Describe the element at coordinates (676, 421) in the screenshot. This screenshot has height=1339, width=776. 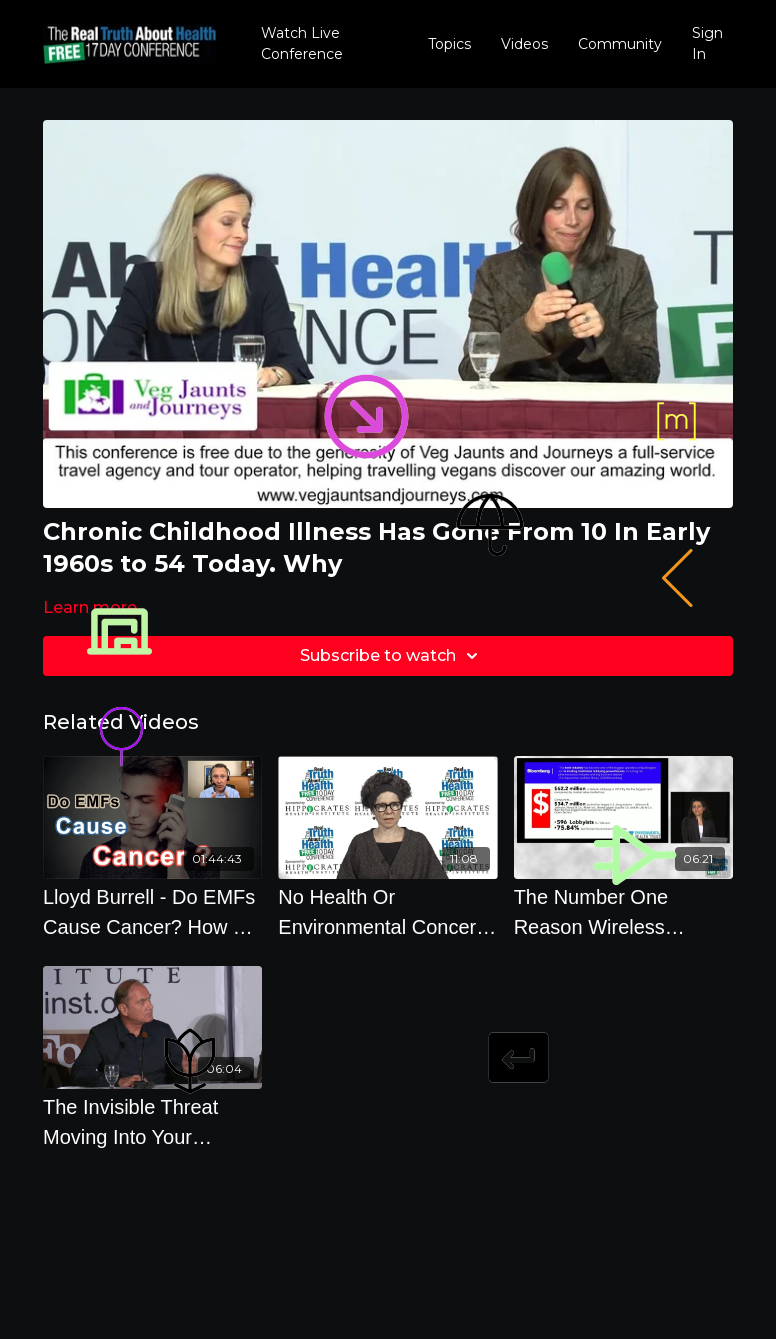
I see `link to Matrix messaging platform` at that location.